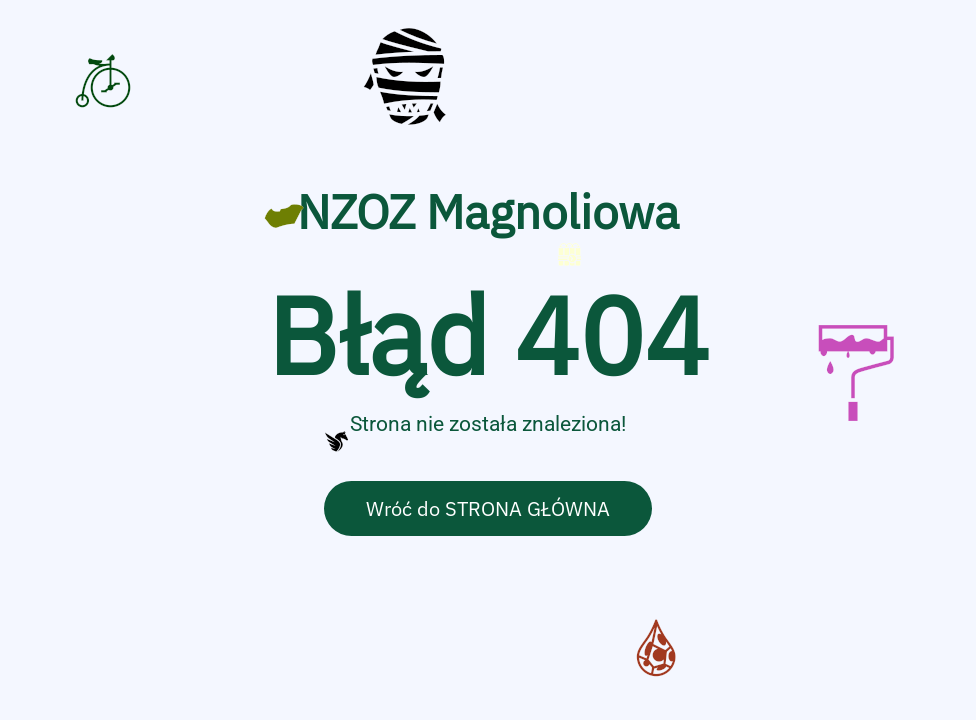 The image size is (976, 720). Describe the element at coordinates (569, 254) in the screenshot. I see `activate a timed explosive or bomb in-game` at that location.